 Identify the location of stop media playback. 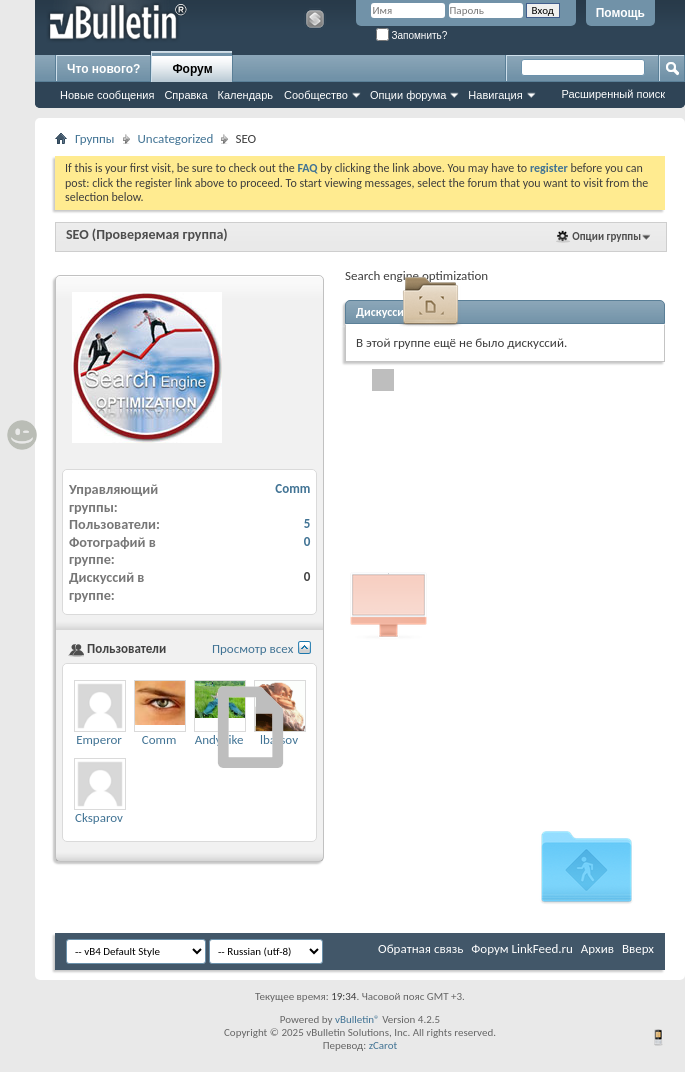
(383, 380).